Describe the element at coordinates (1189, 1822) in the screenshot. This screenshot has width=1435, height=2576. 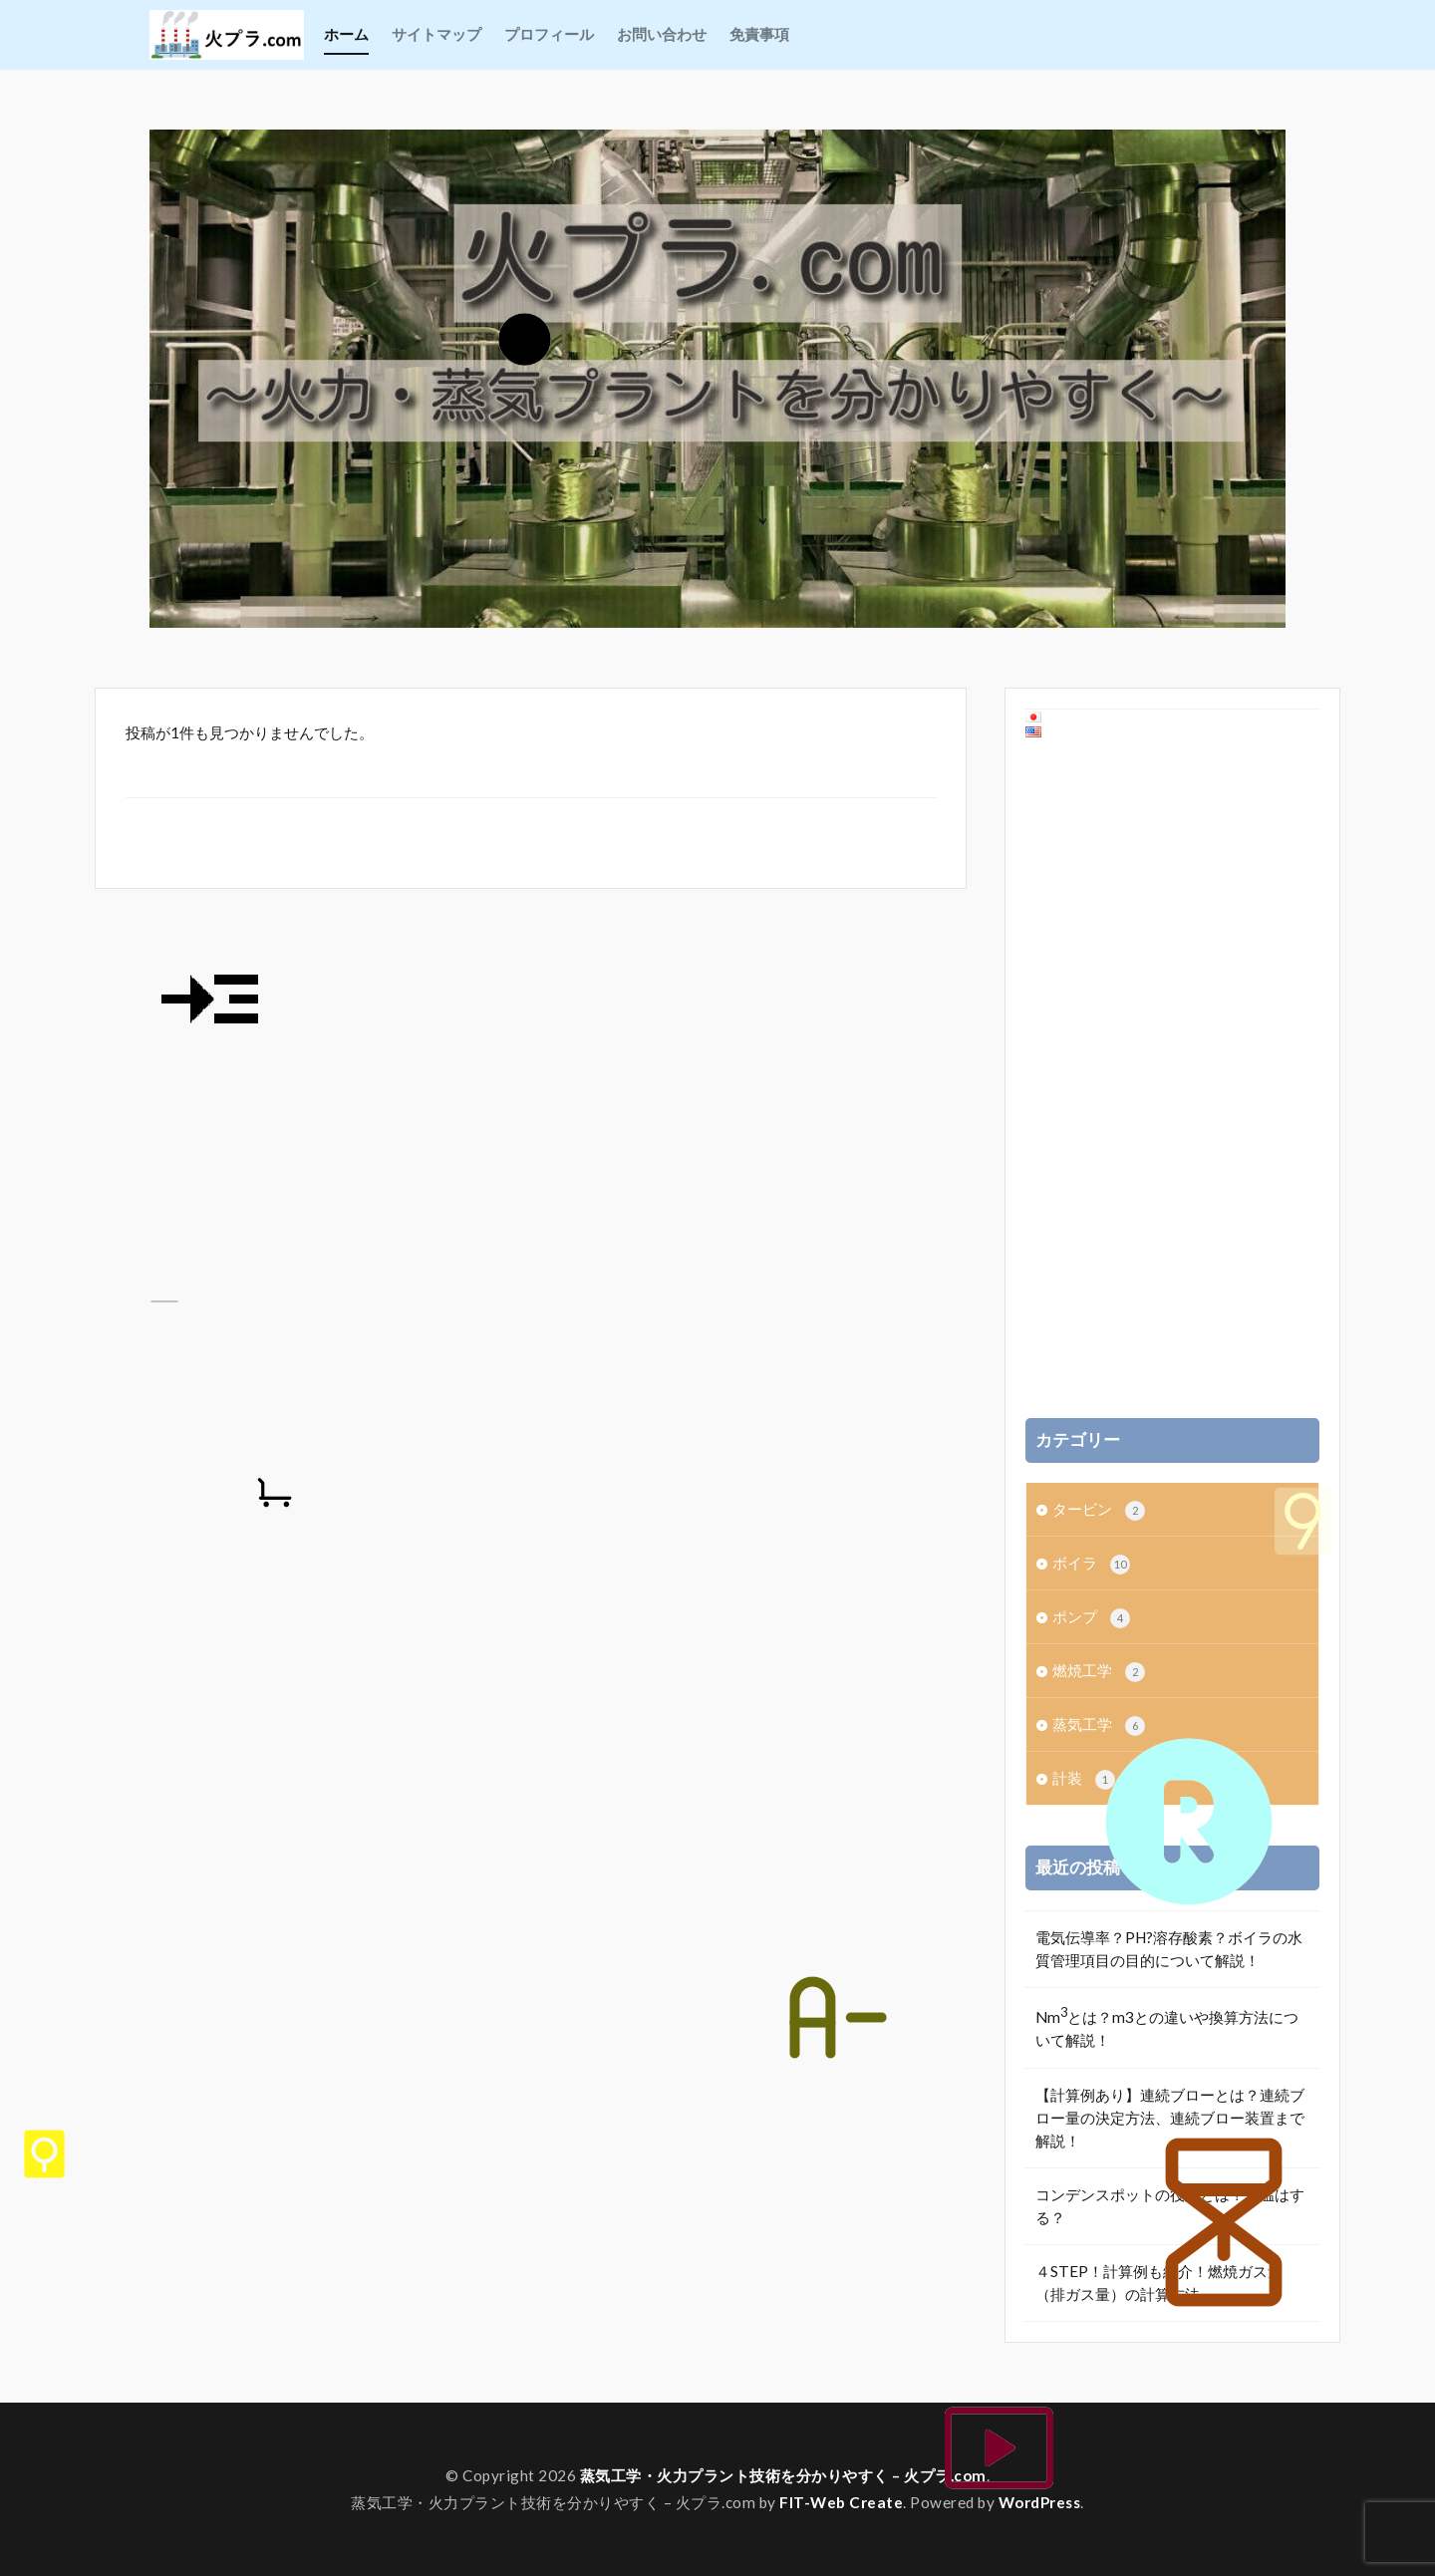
I see `indicates a registered trademark symbol` at that location.